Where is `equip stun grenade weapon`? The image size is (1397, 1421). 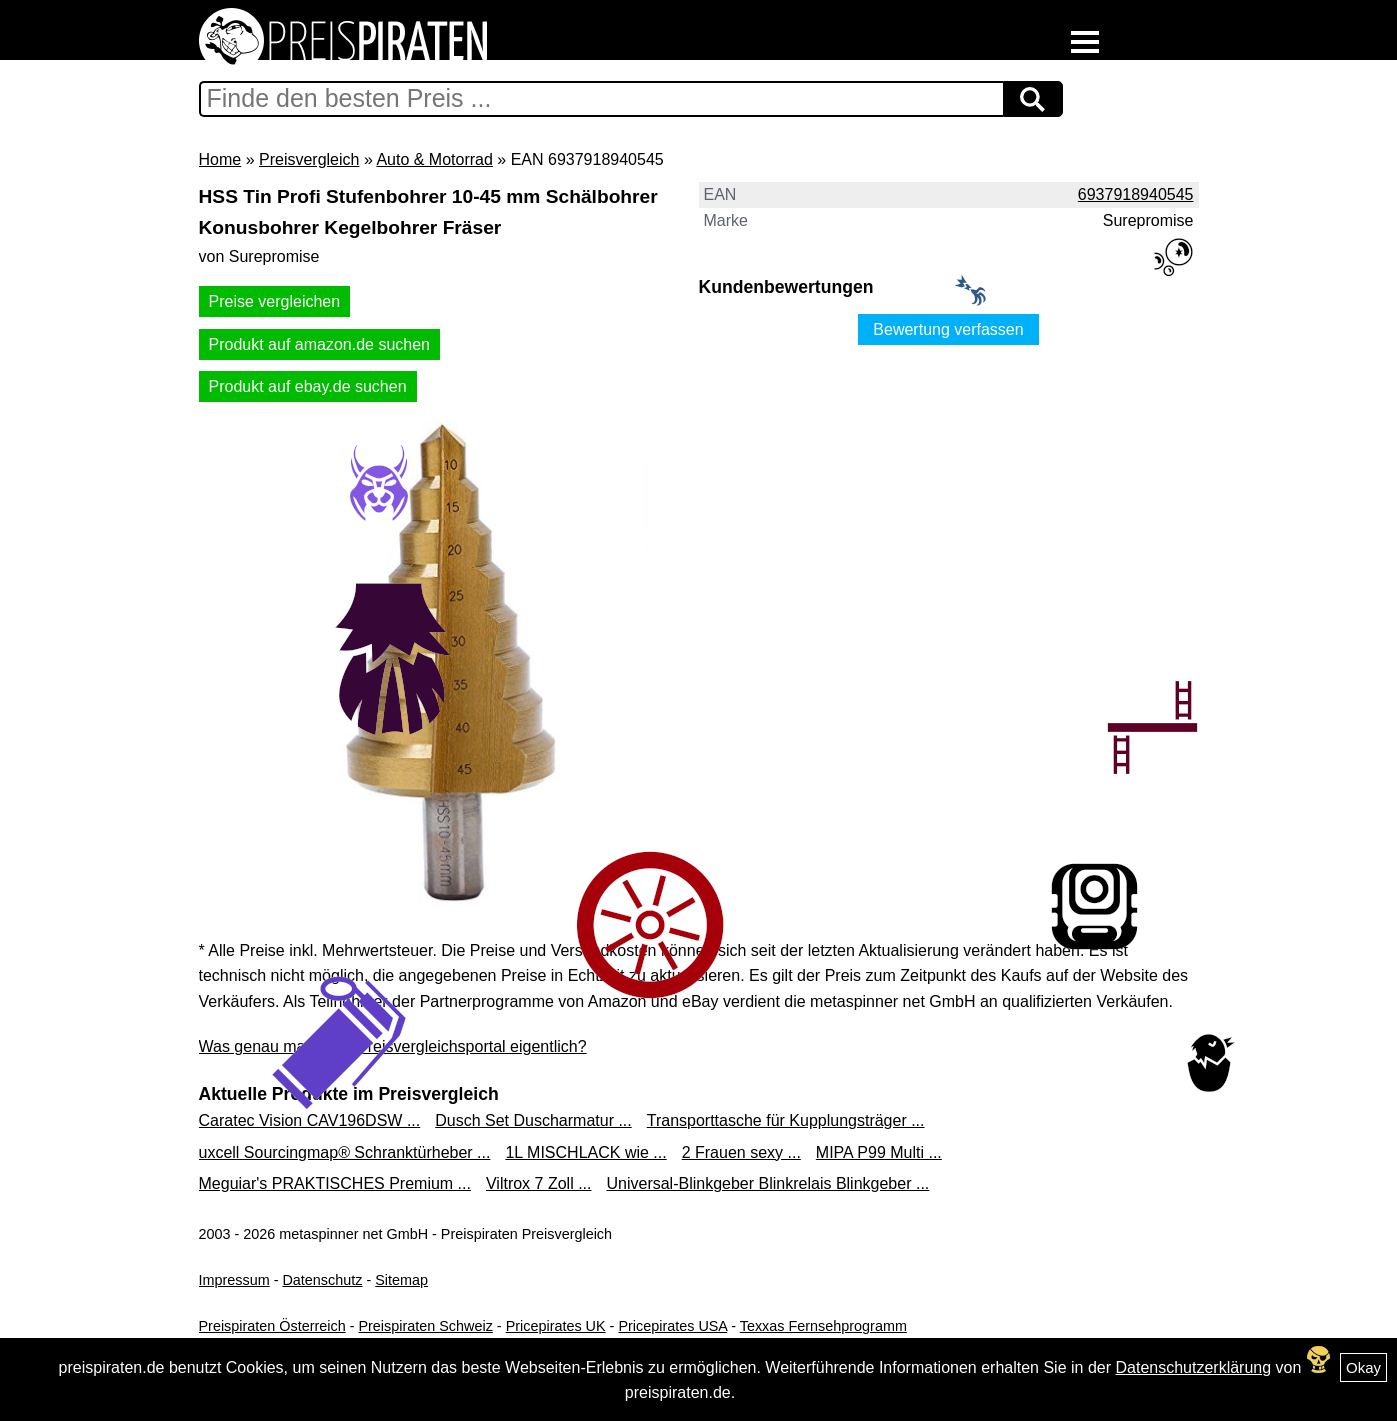 equip stun grenade weapon is located at coordinates (339, 1043).